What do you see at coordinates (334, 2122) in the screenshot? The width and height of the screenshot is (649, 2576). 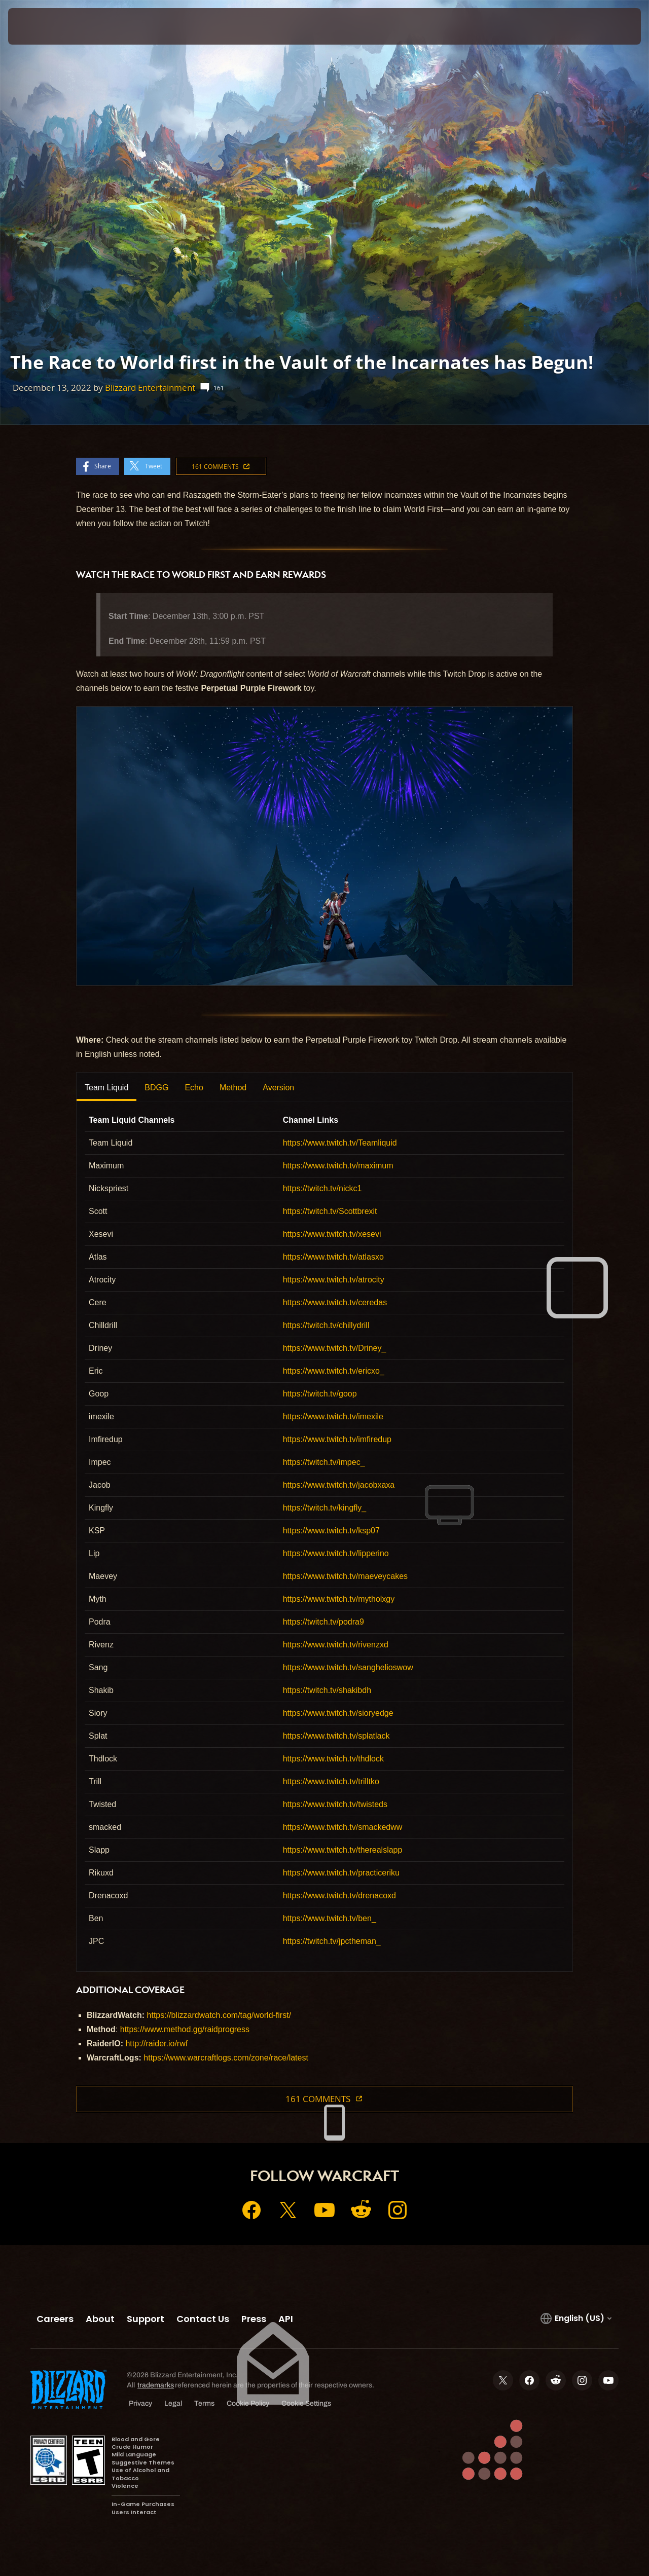 I see `indicates an iPhone or iOS device` at bounding box center [334, 2122].